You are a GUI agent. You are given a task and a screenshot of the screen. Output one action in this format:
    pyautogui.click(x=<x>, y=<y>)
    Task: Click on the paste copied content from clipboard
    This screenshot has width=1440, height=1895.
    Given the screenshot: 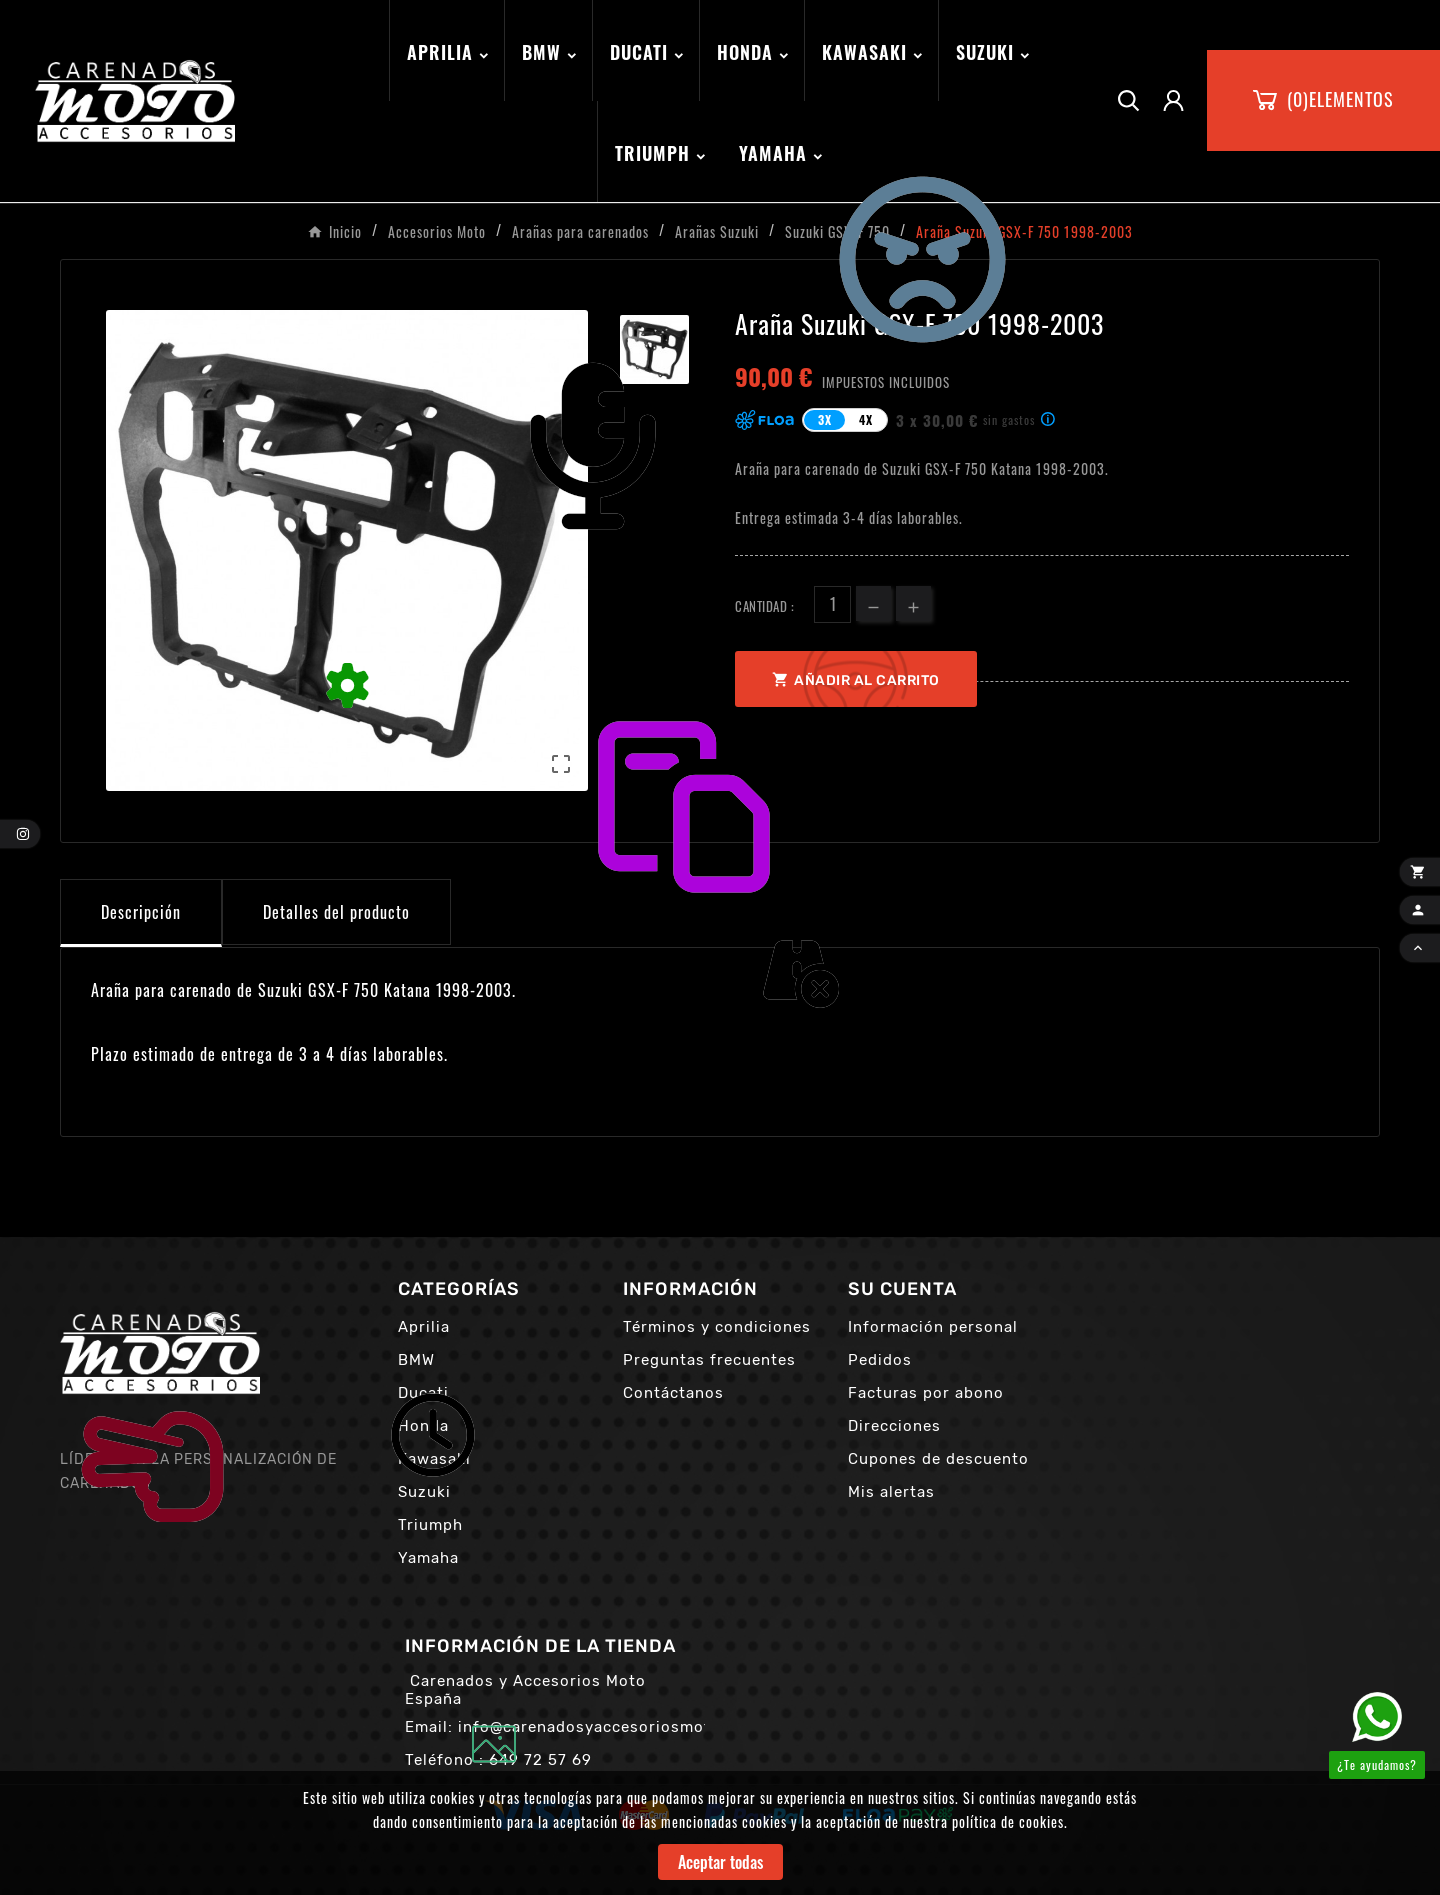 What is the action you would take?
    pyautogui.click(x=684, y=807)
    